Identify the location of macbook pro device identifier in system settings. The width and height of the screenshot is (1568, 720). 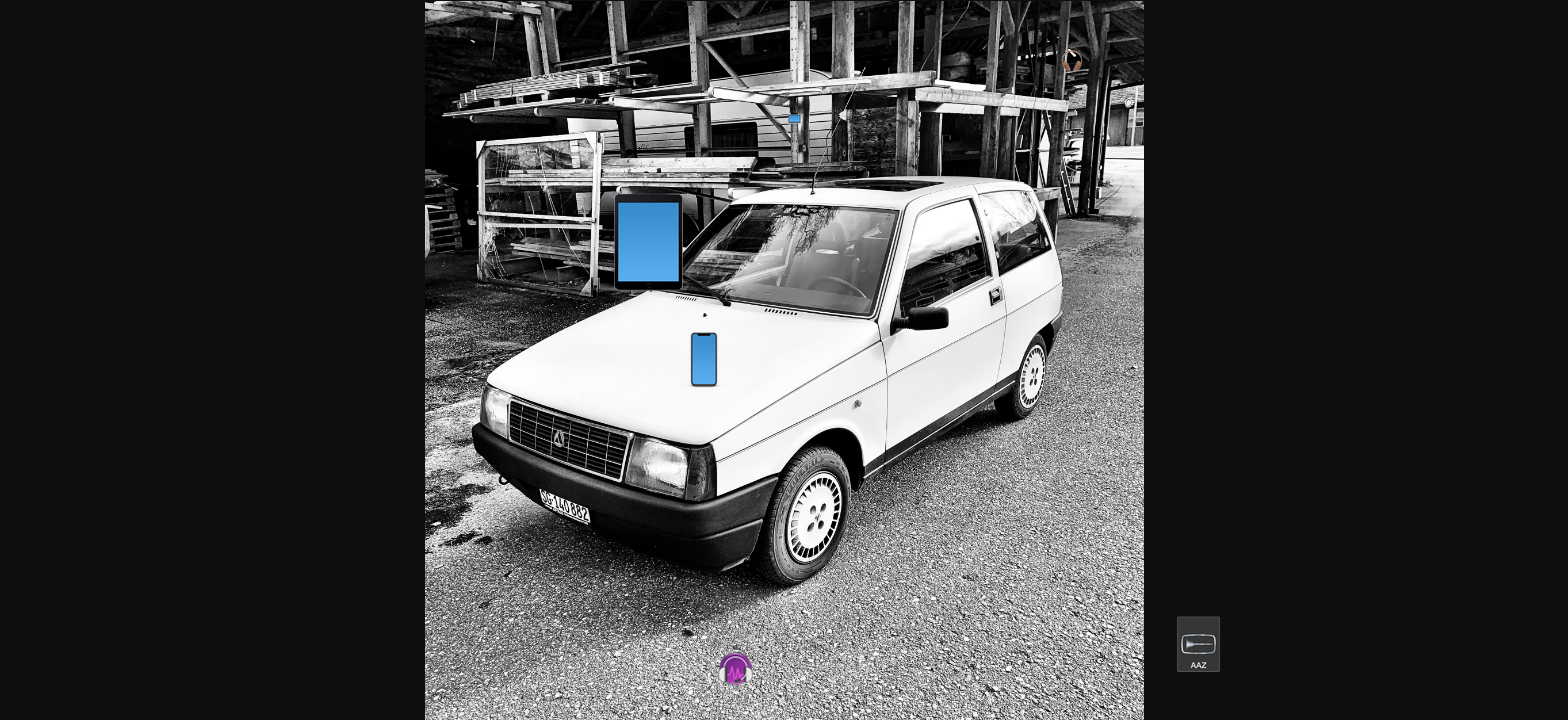
(794, 118).